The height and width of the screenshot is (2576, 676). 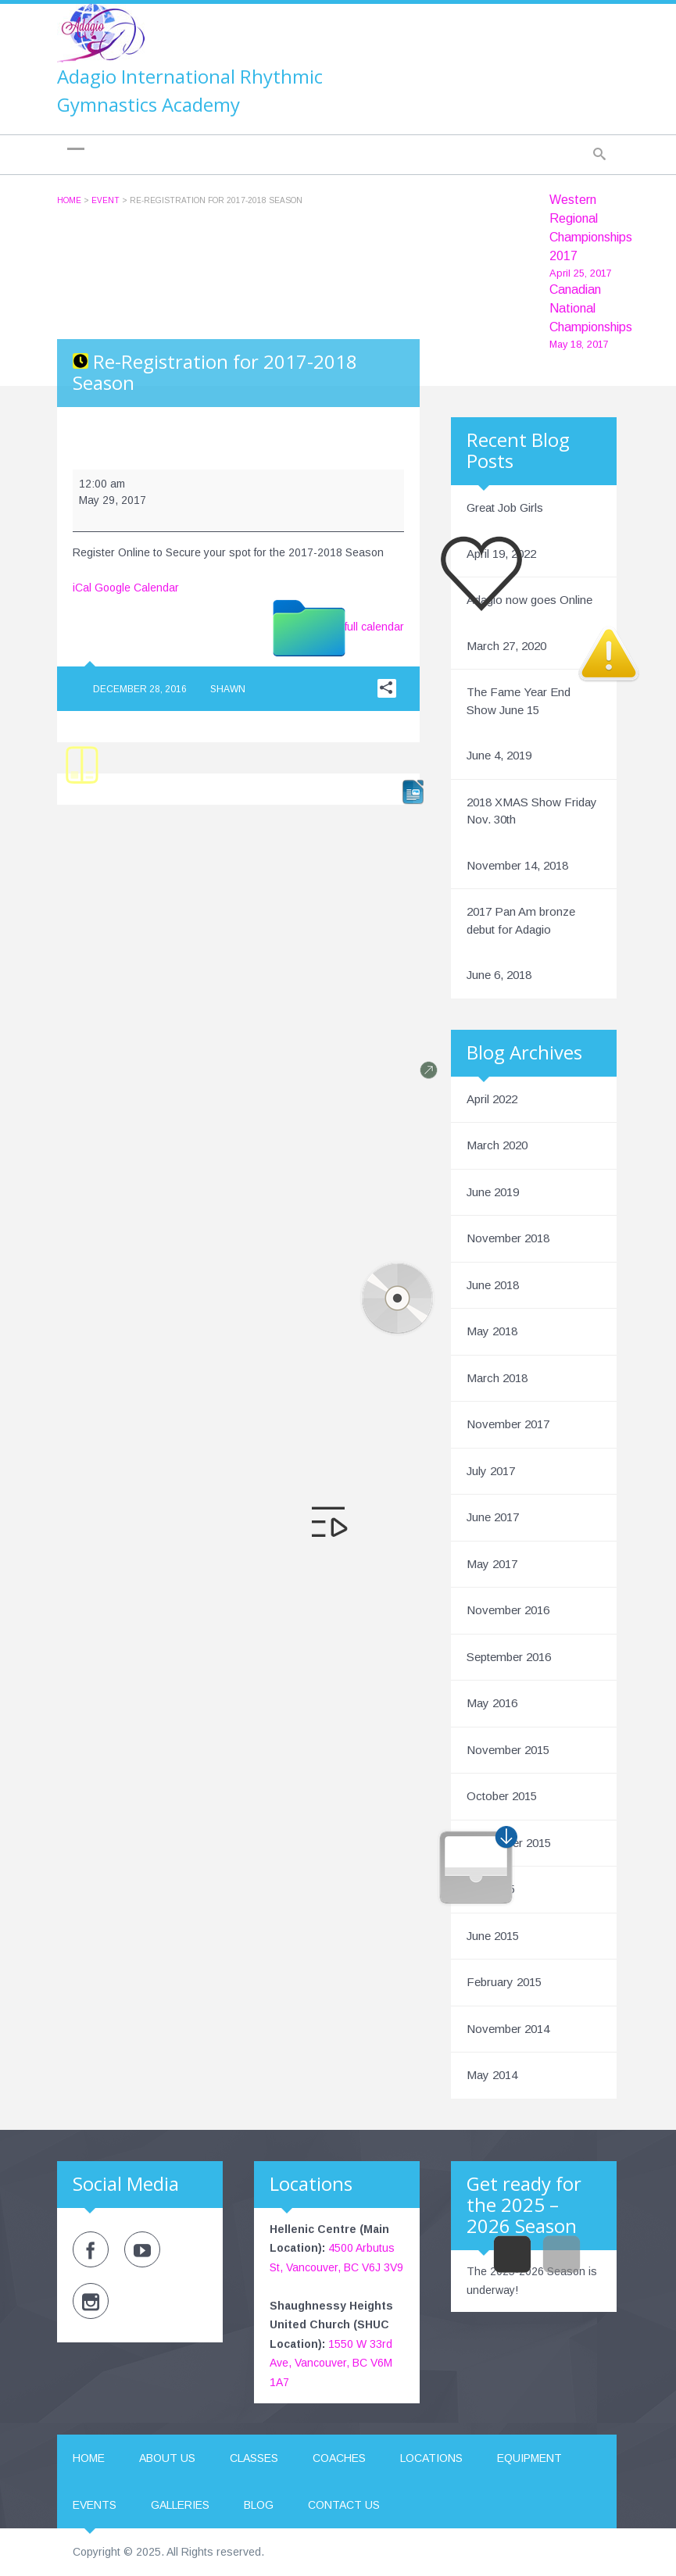 What do you see at coordinates (476, 1867) in the screenshot?
I see `access your email inbox` at bounding box center [476, 1867].